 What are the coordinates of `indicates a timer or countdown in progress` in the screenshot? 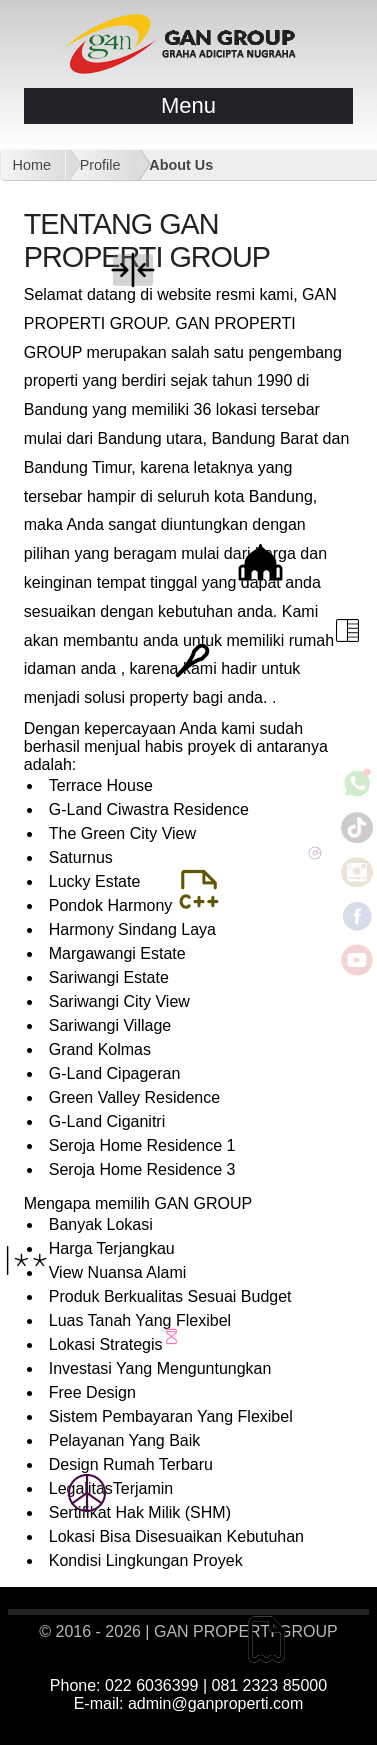 It's located at (171, 1336).